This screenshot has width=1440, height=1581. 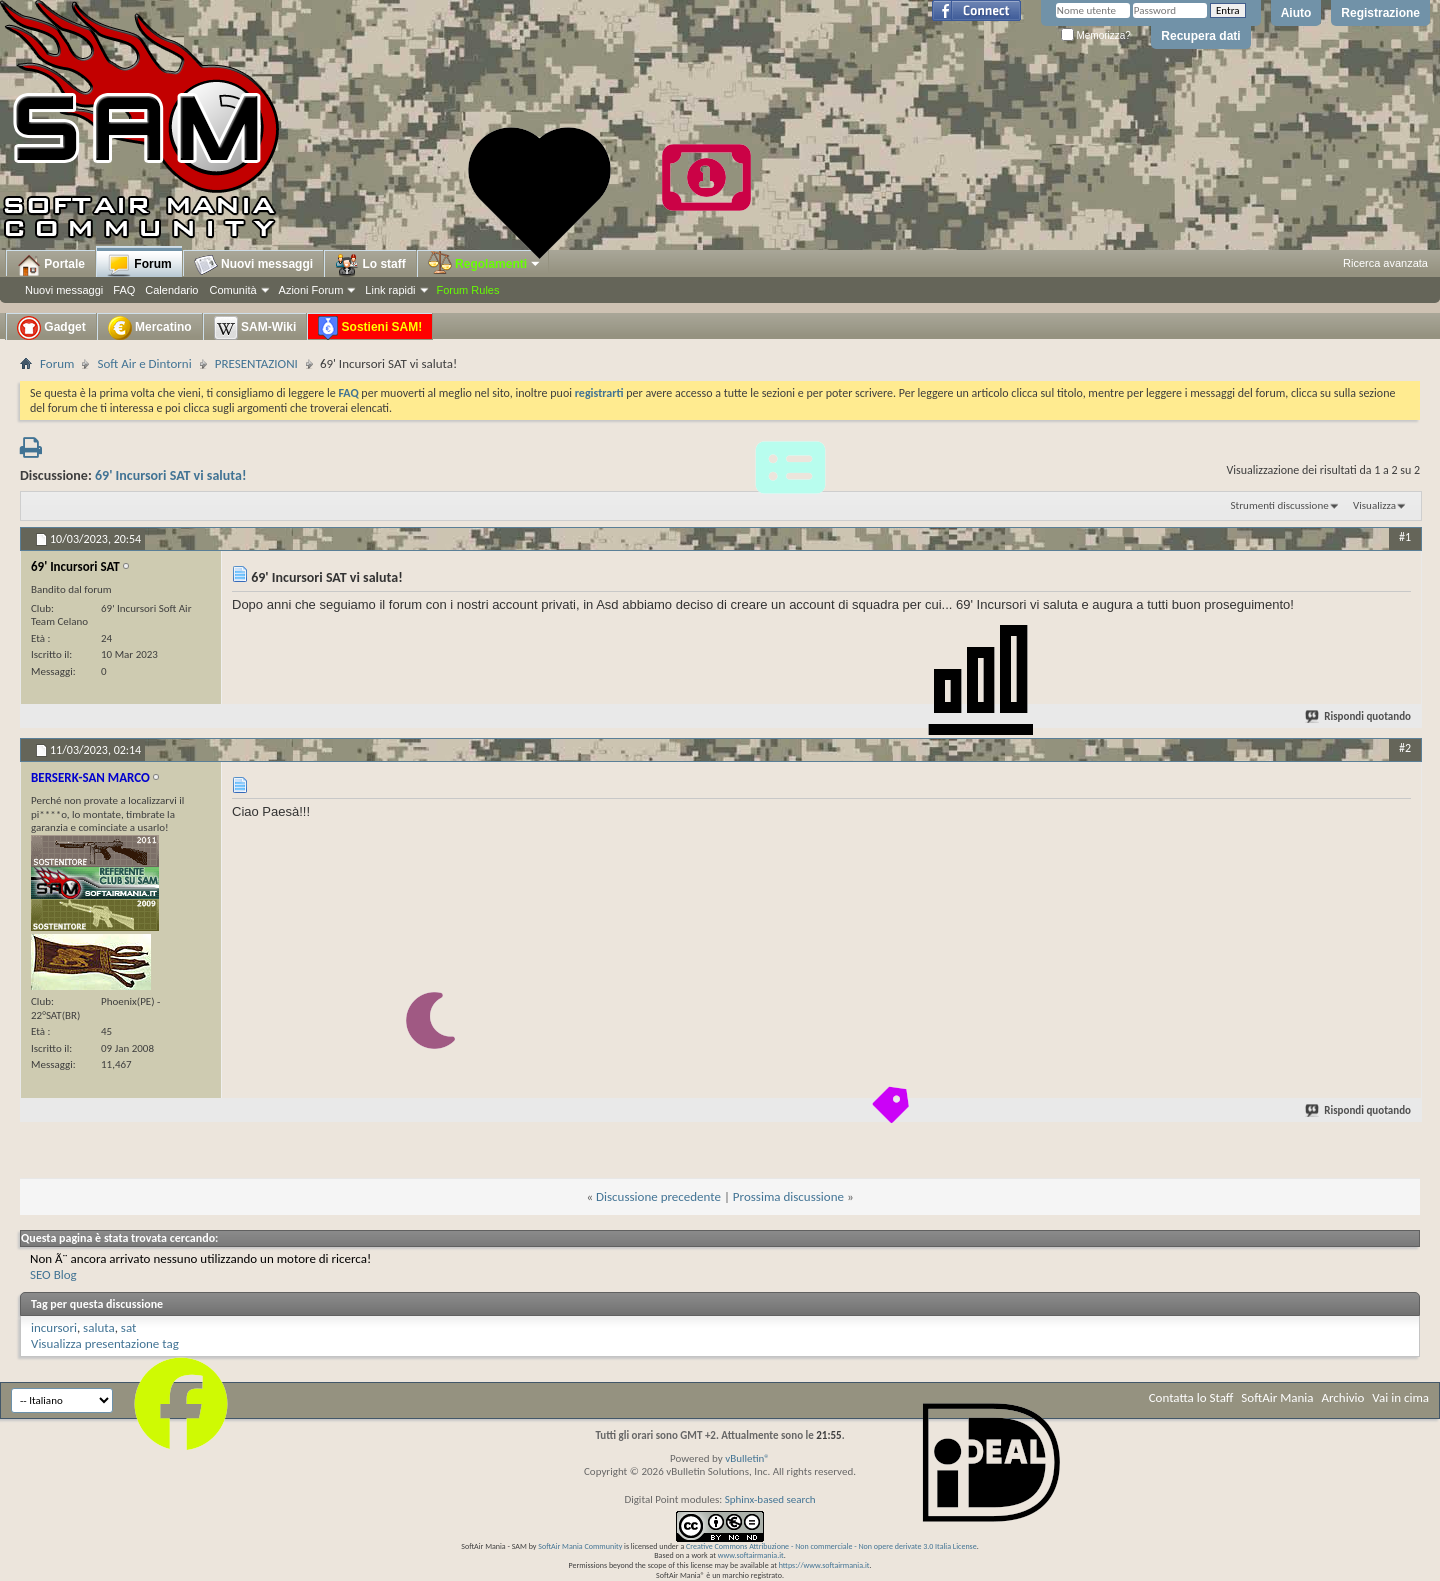 I want to click on view price or discount tag, so click(x=891, y=1104).